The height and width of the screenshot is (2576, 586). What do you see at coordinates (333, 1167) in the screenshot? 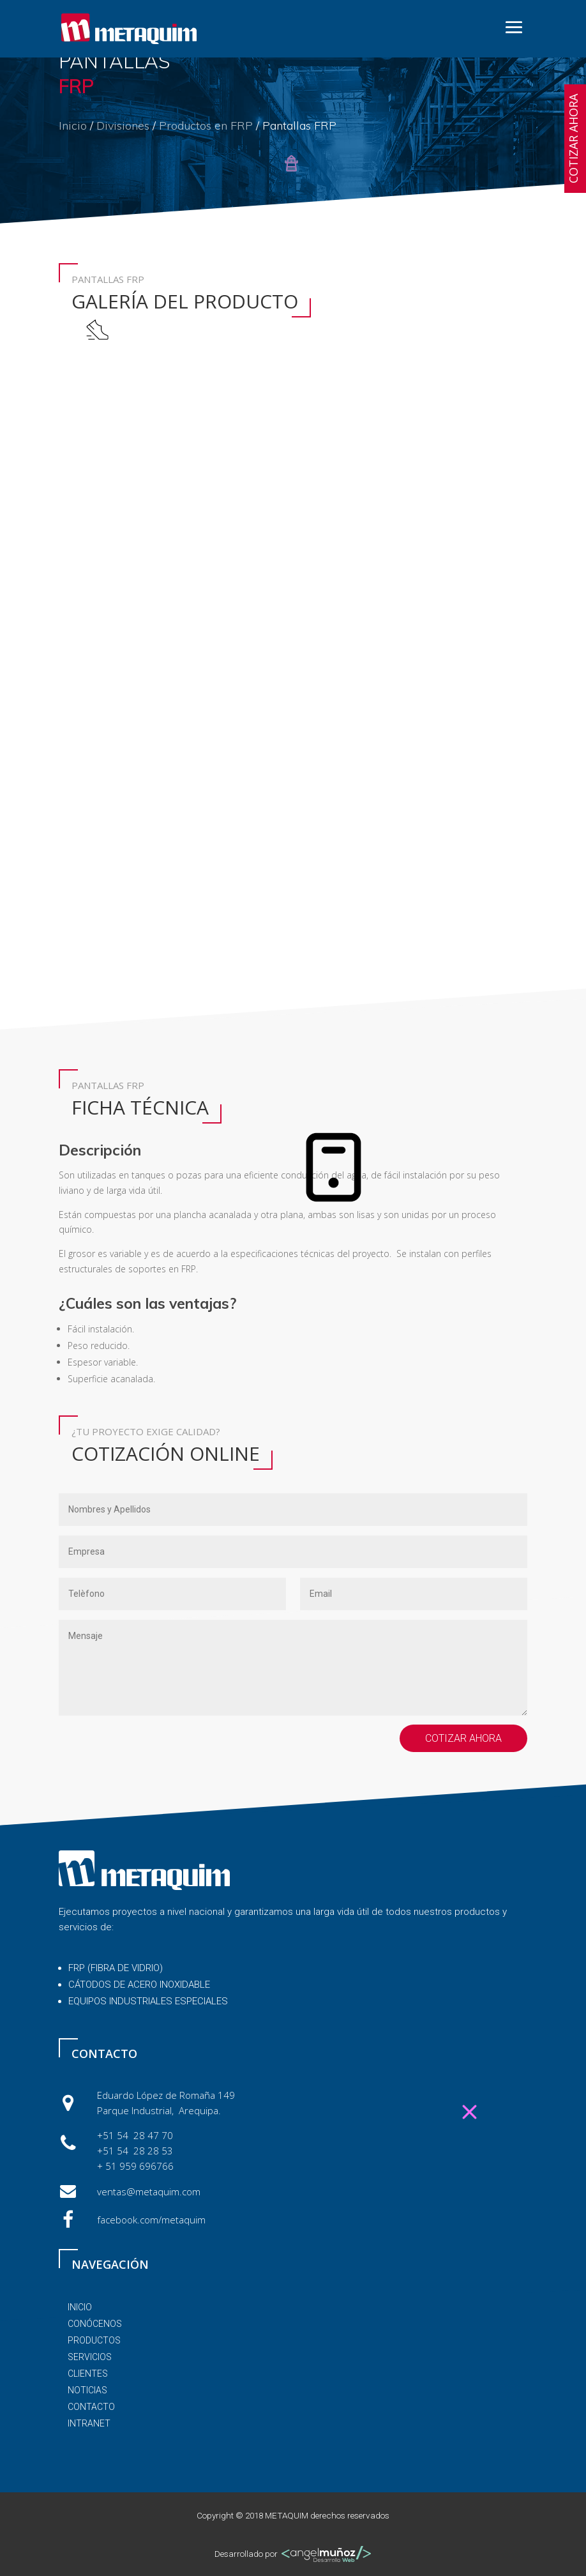
I see `access mobile device settings` at bounding box center [333, 1167].